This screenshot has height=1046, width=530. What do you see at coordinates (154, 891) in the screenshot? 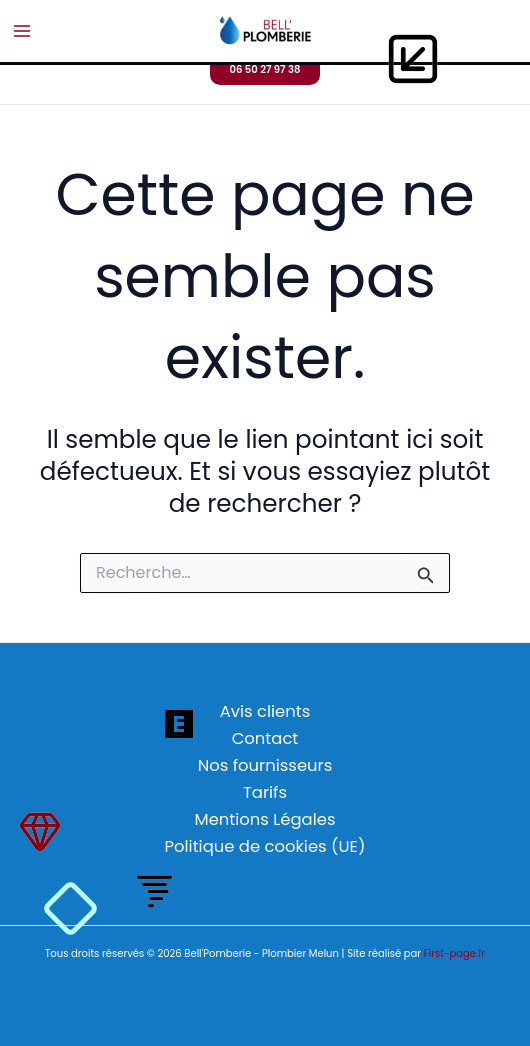
I see `indicates tornado warning or severe weather alert` at bounding box center [154, 891].